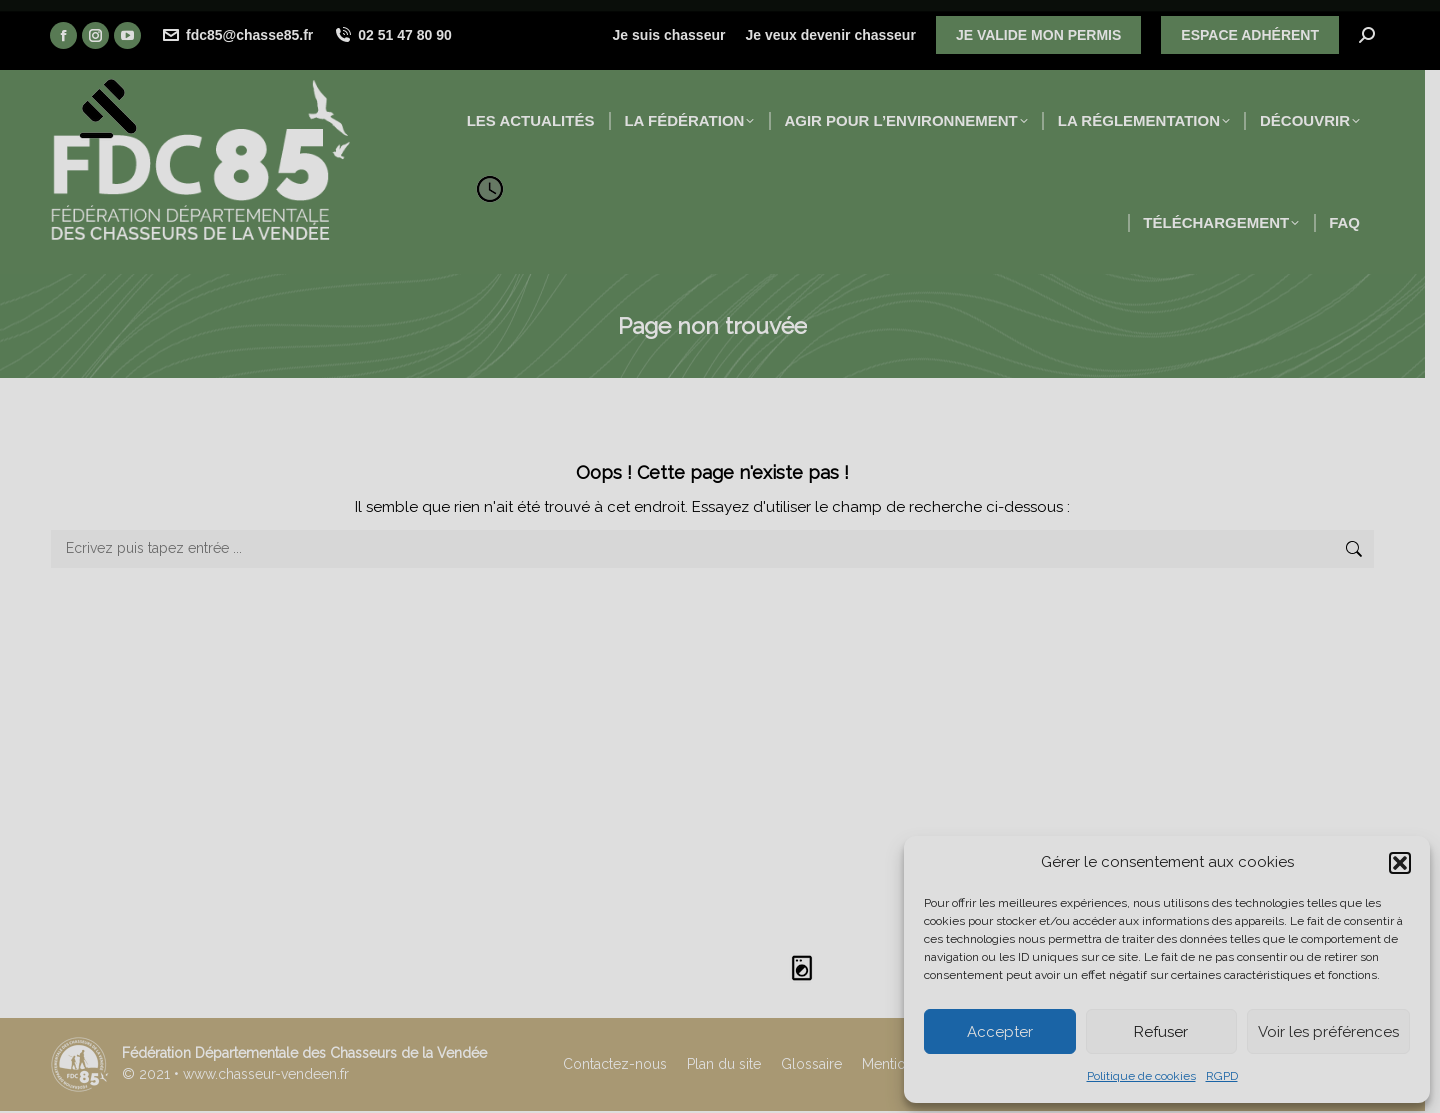  I want to click on find nearby laundromat or laundry services, so click(802, 968).